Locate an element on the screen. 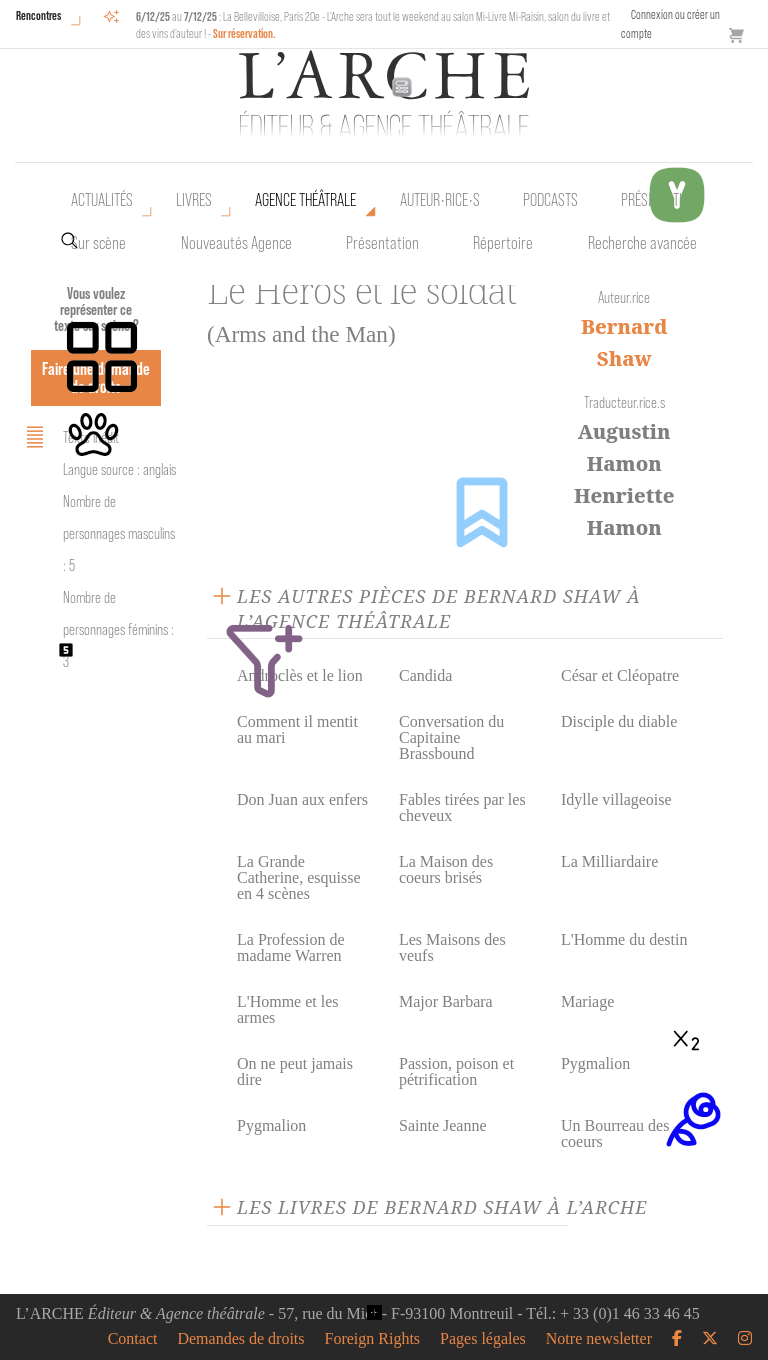  select image filter or effect number 5 is located at coordinates (66, 650).